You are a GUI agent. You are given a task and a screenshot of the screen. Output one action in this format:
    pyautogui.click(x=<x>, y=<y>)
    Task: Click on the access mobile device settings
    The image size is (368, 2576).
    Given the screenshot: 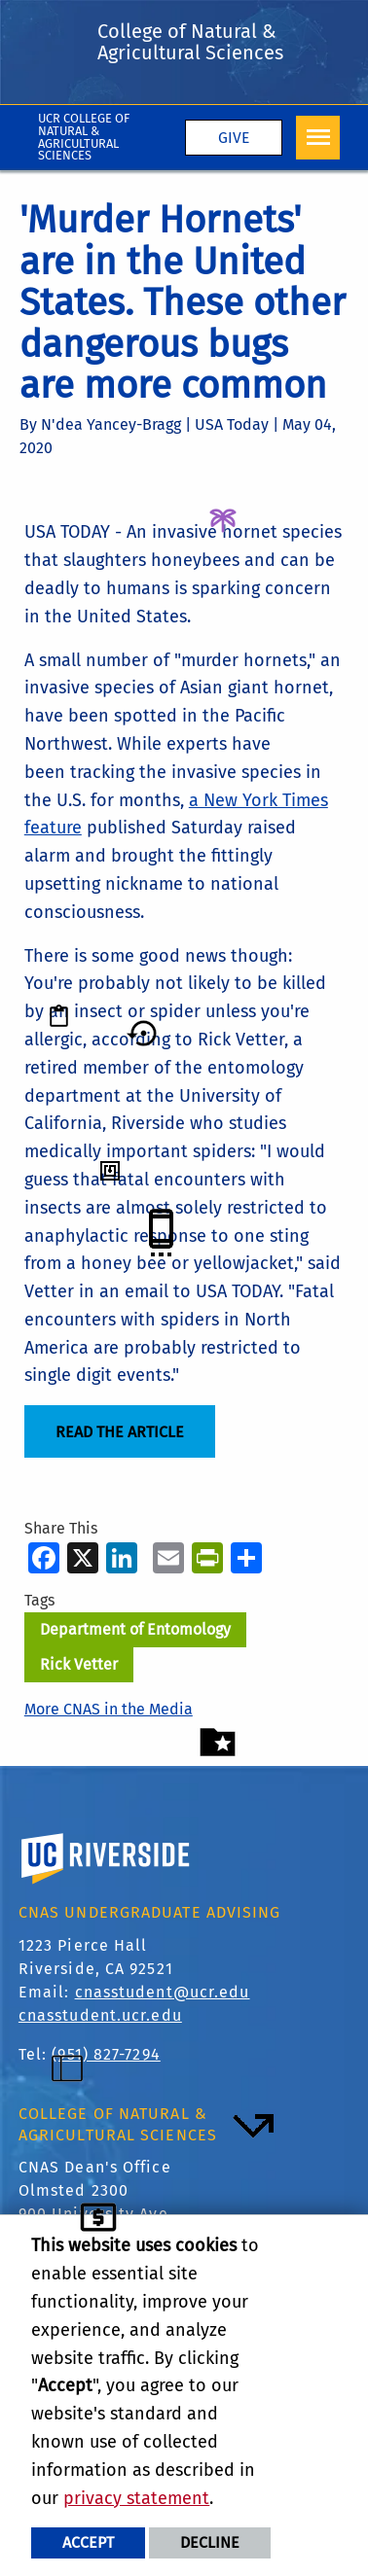 What is the action you would take?
    pyautogui.click(x=161, y=1232)
    